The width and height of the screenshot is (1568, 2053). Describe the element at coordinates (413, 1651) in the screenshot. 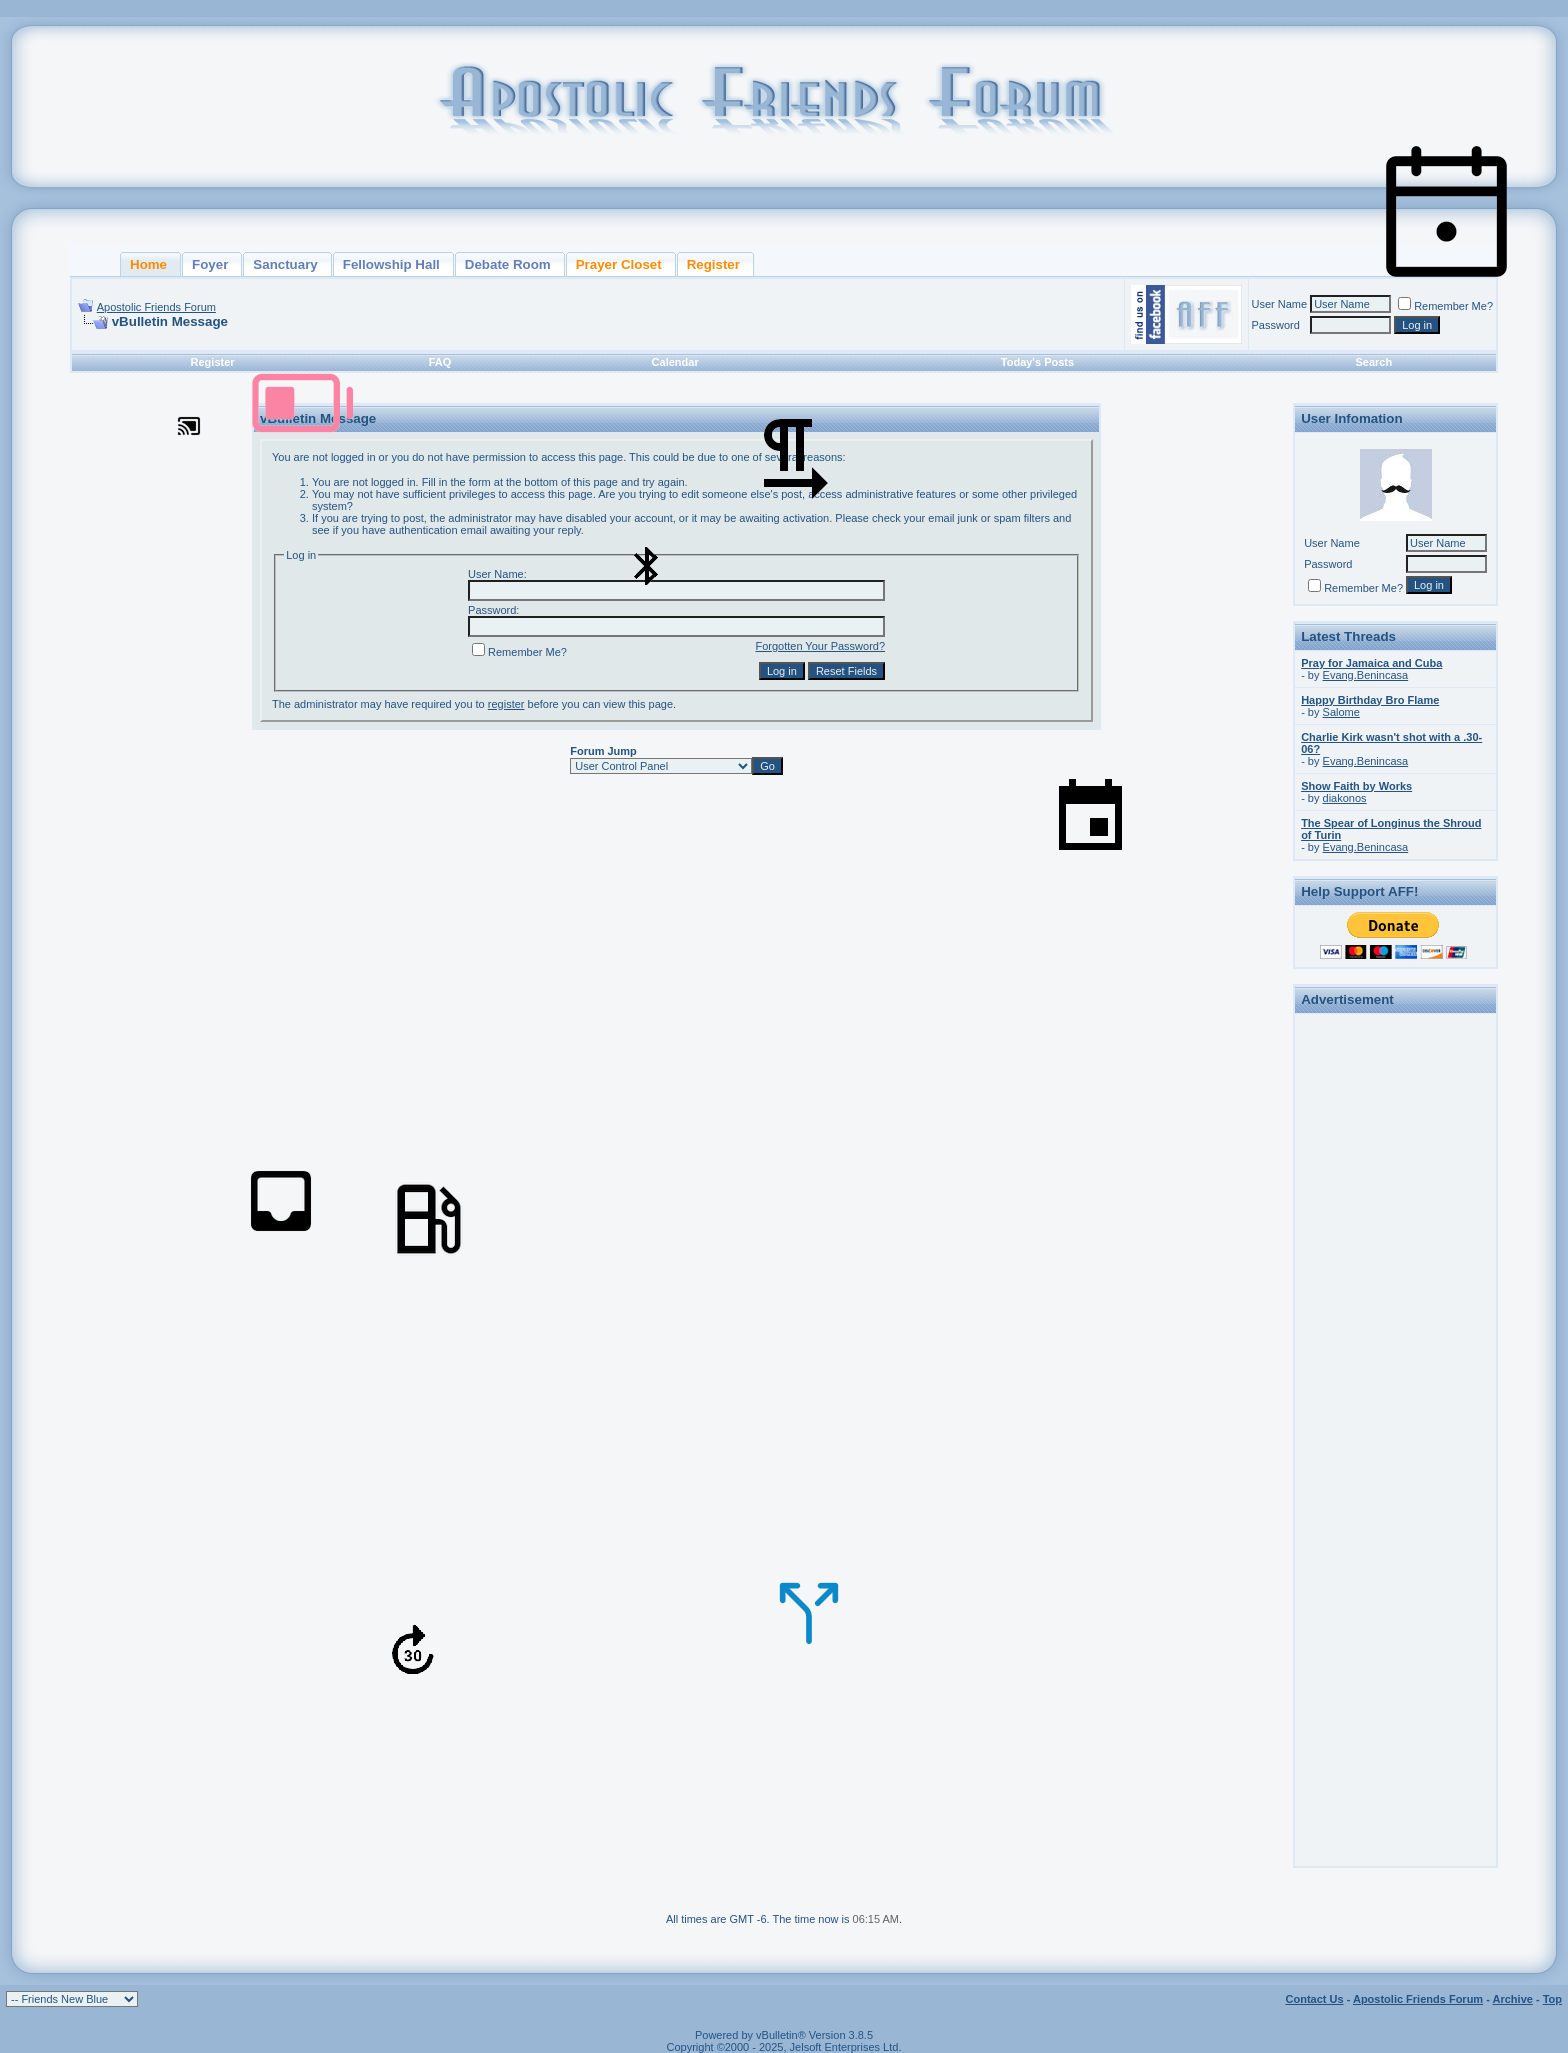

I see `skip forward 30 seconds` at that location.